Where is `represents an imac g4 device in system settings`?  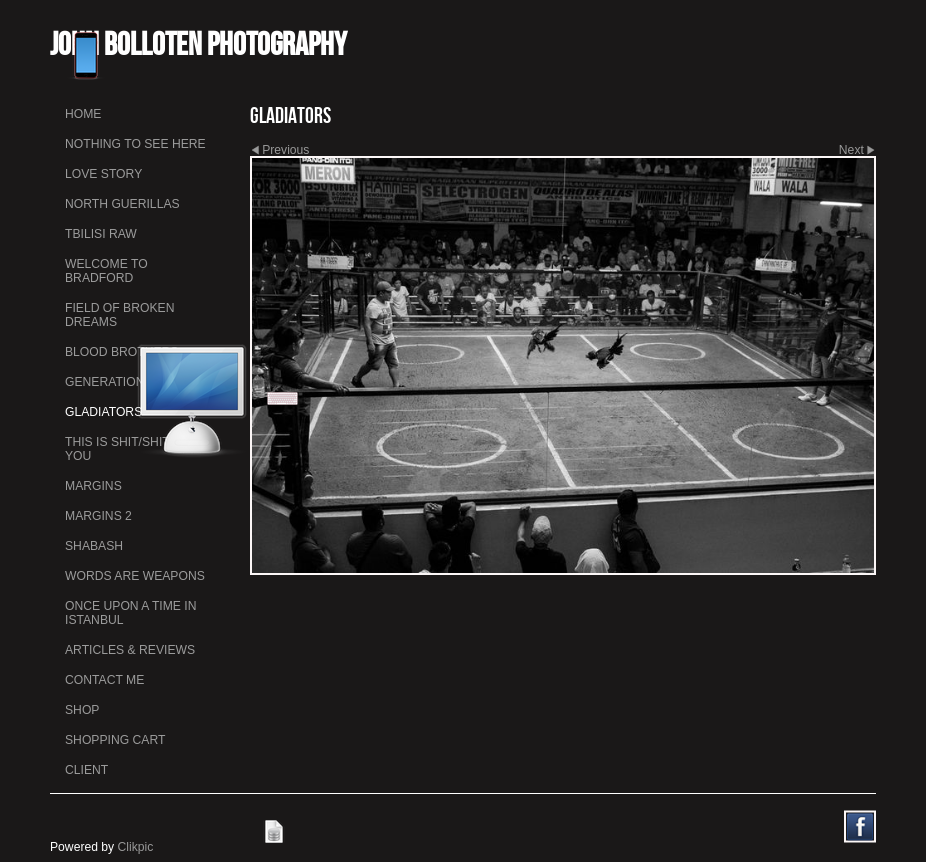 represents an imac g4 device in system settings is located at coordinates (192, 397).